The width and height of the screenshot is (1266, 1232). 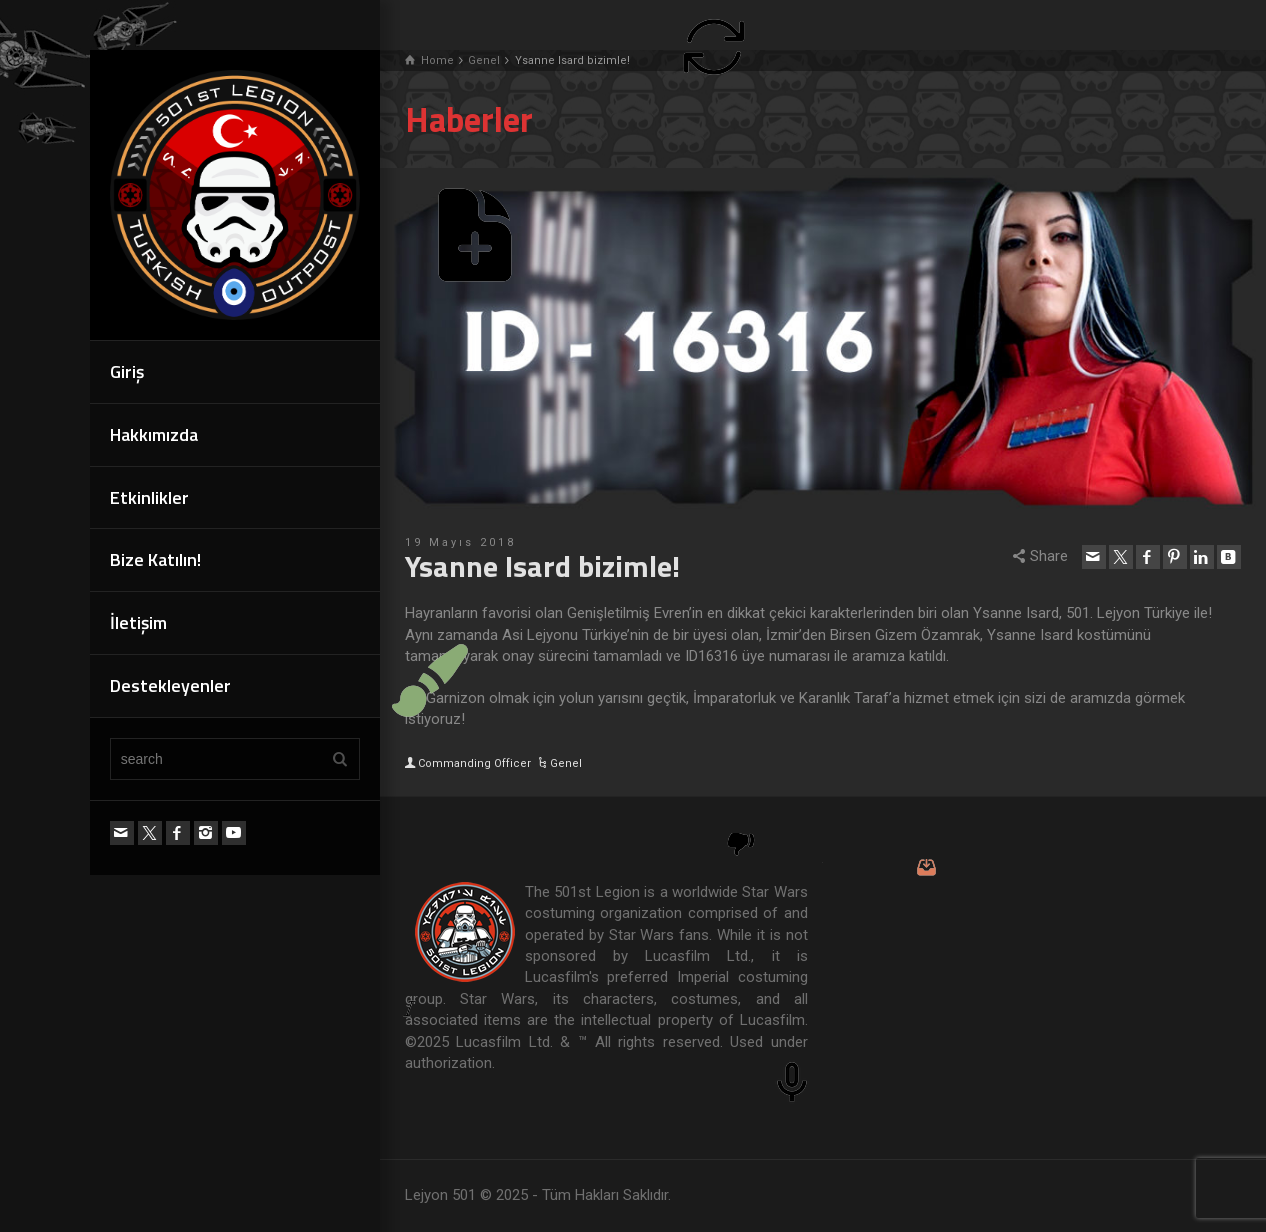 I want to click on apply italic formatting to selected text, so click(x=409, y=1008).